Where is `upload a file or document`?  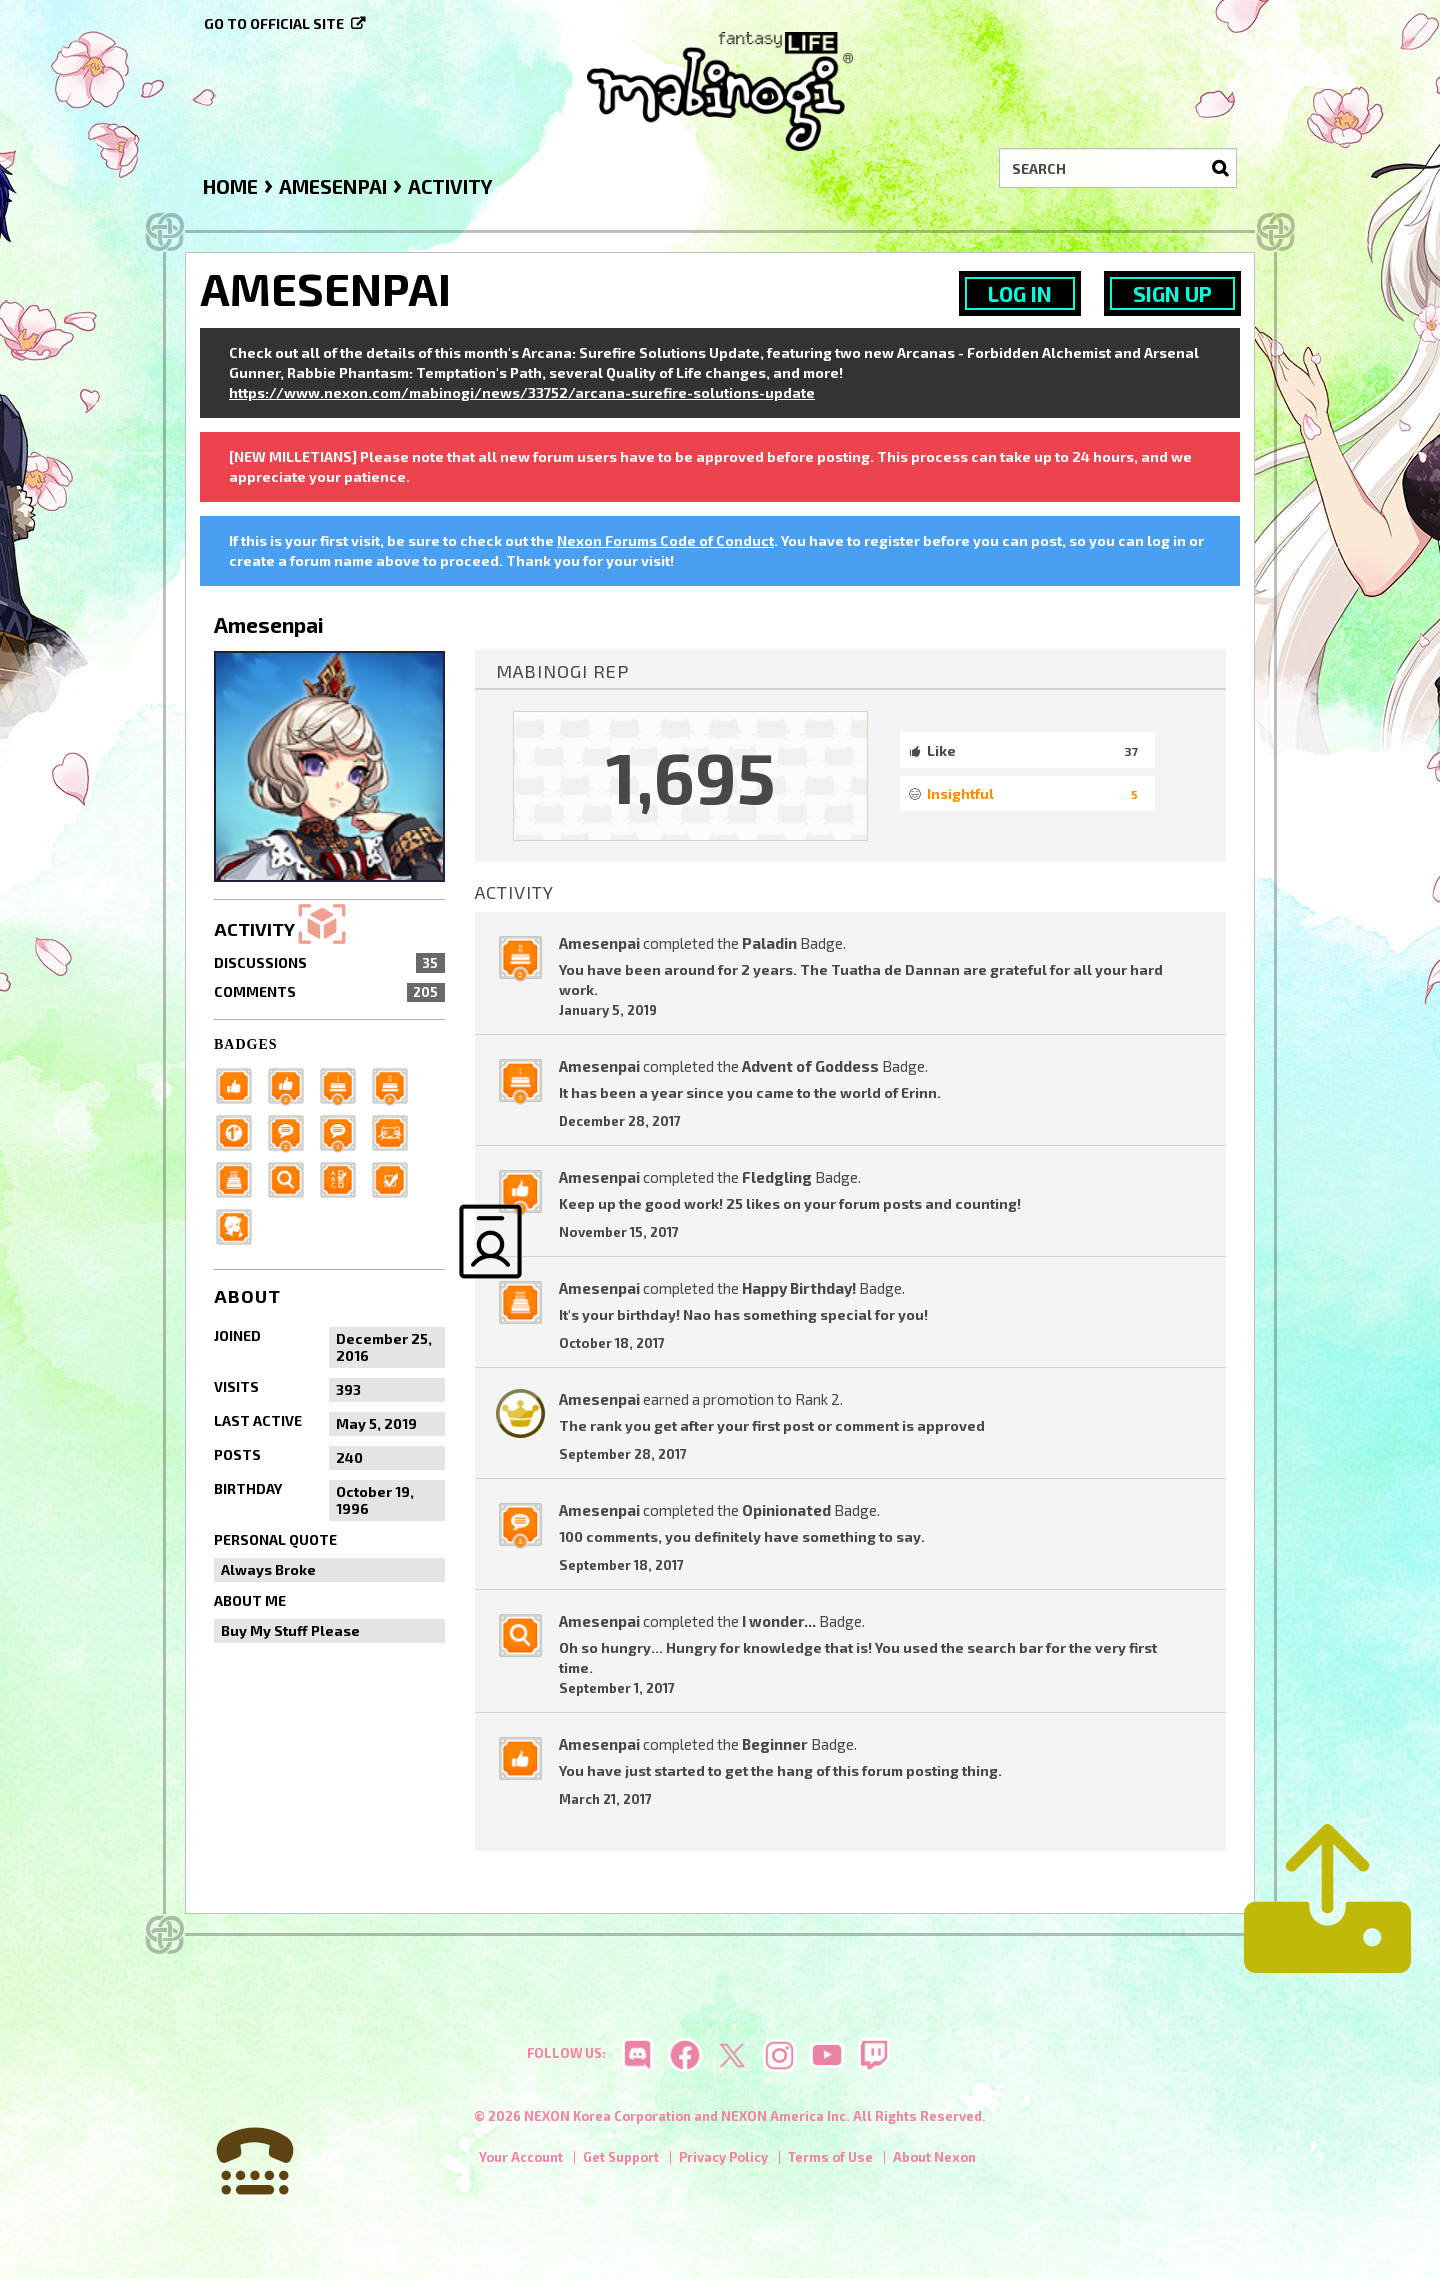
upload a file or document is located at coordinates (1327, 1907).